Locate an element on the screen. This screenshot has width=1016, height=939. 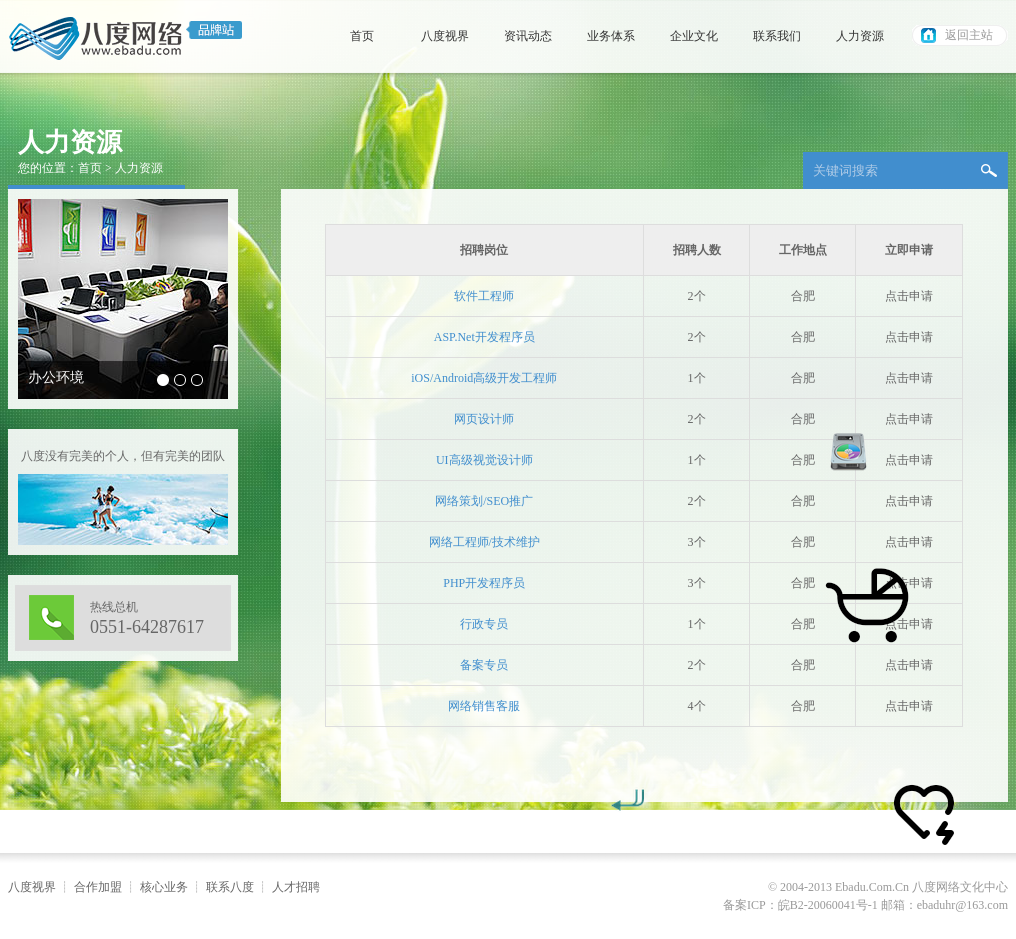
quick-like or instant favorite action is located at coordinates (924, 812).